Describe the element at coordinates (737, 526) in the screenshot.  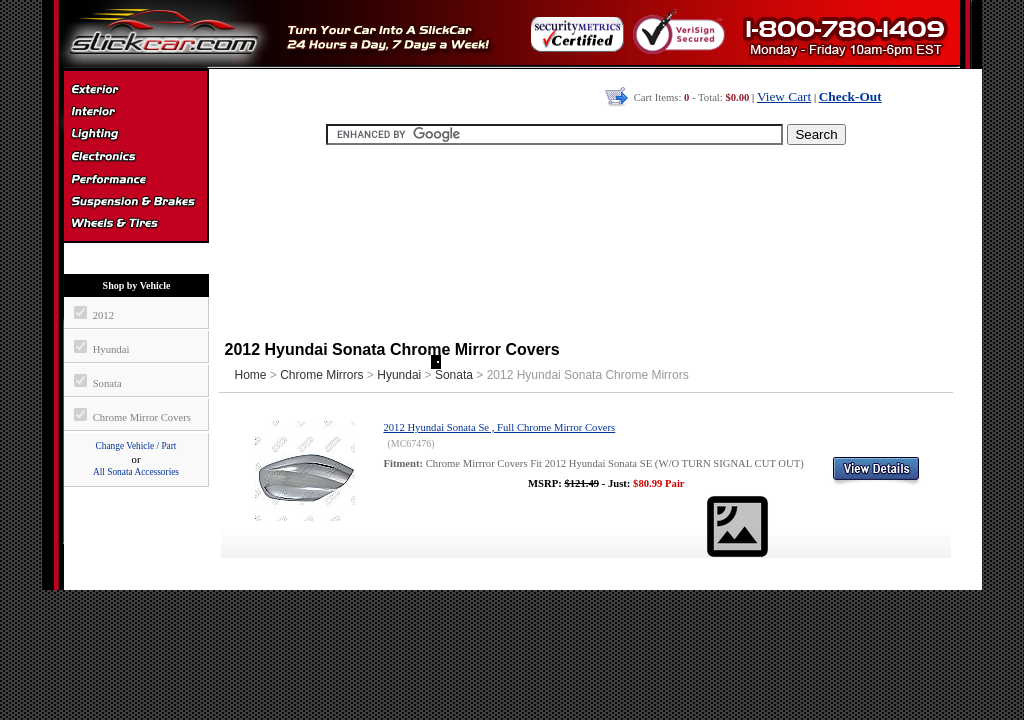
I see `switch to satellite map view` at that location.